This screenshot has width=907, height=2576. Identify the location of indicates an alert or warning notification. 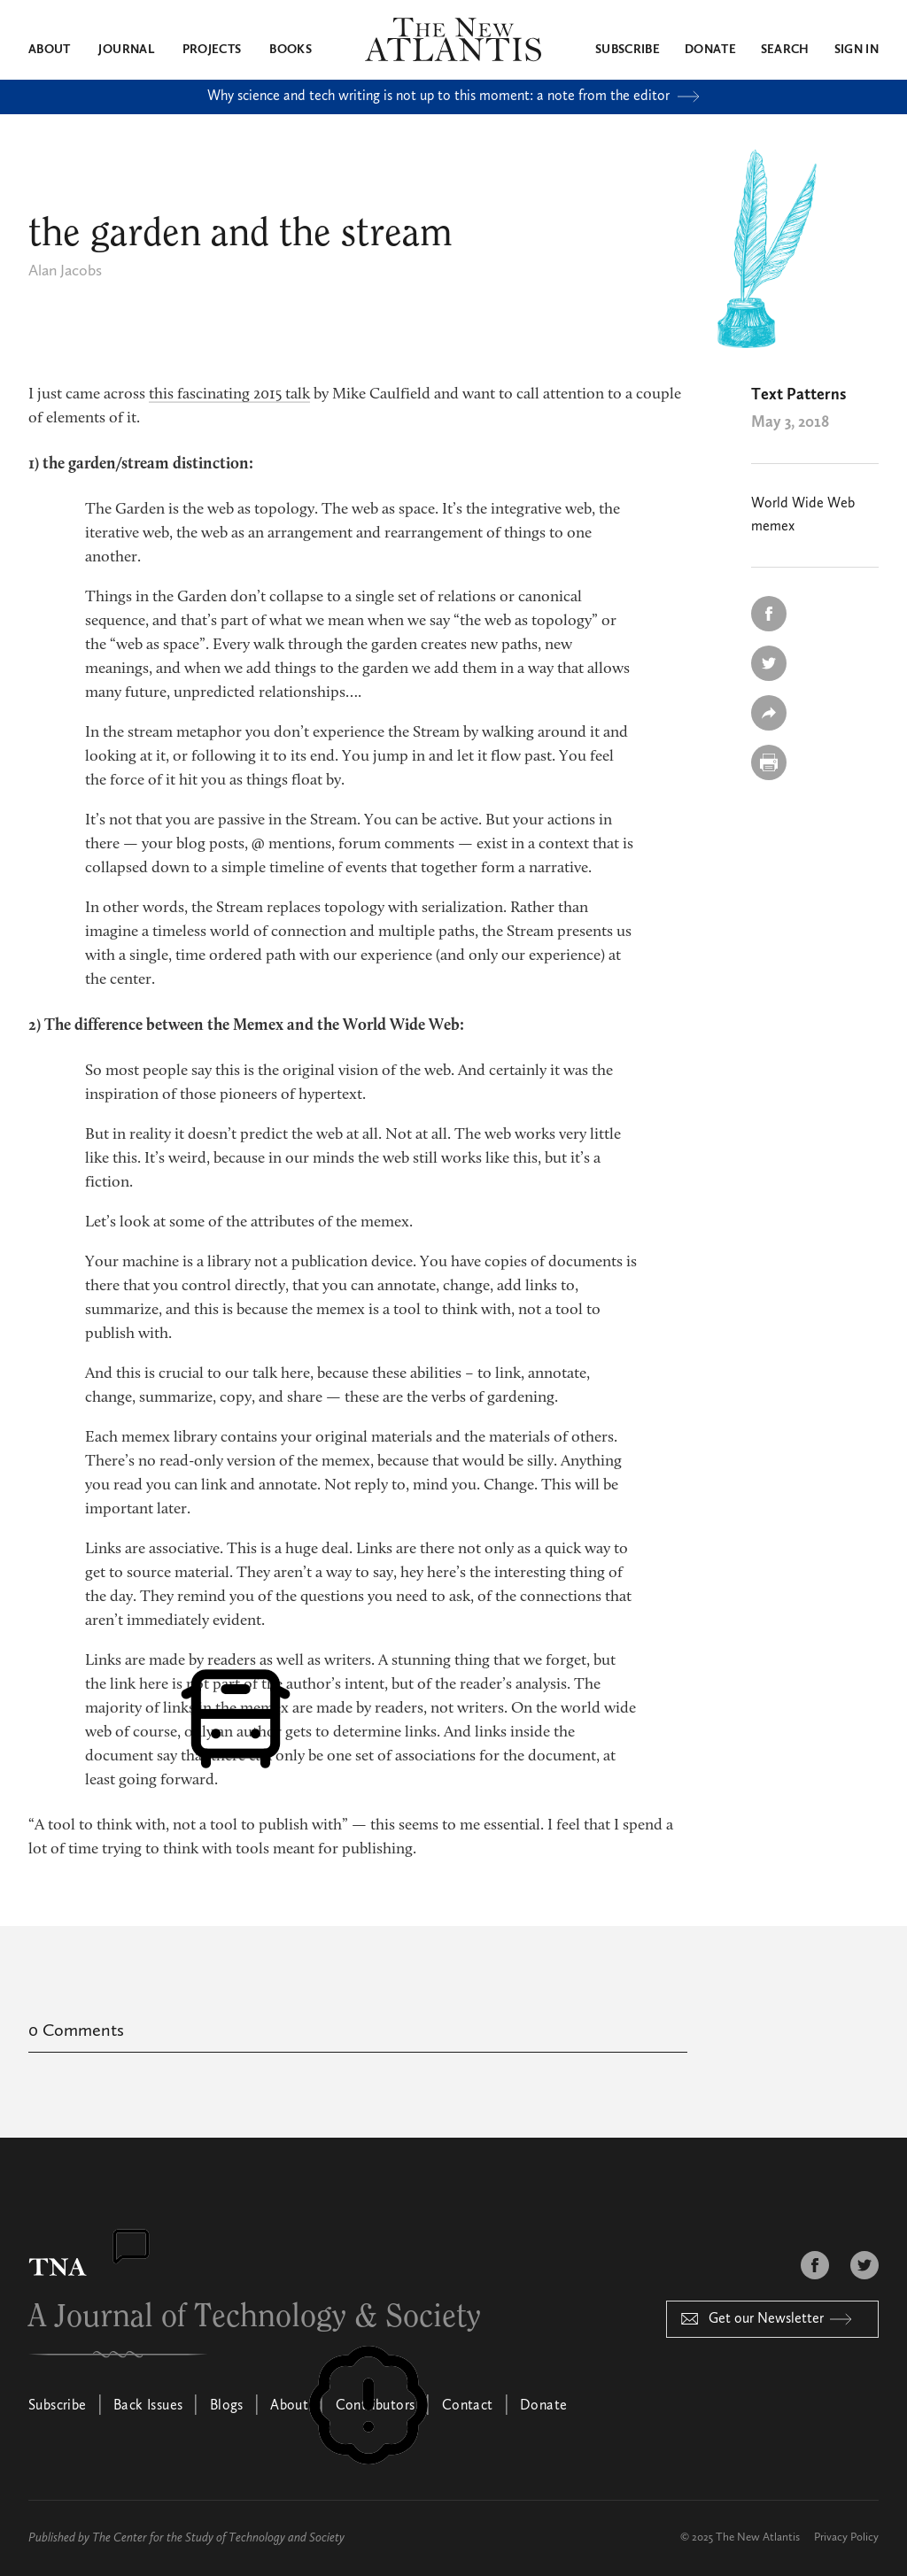
(368, 2405).